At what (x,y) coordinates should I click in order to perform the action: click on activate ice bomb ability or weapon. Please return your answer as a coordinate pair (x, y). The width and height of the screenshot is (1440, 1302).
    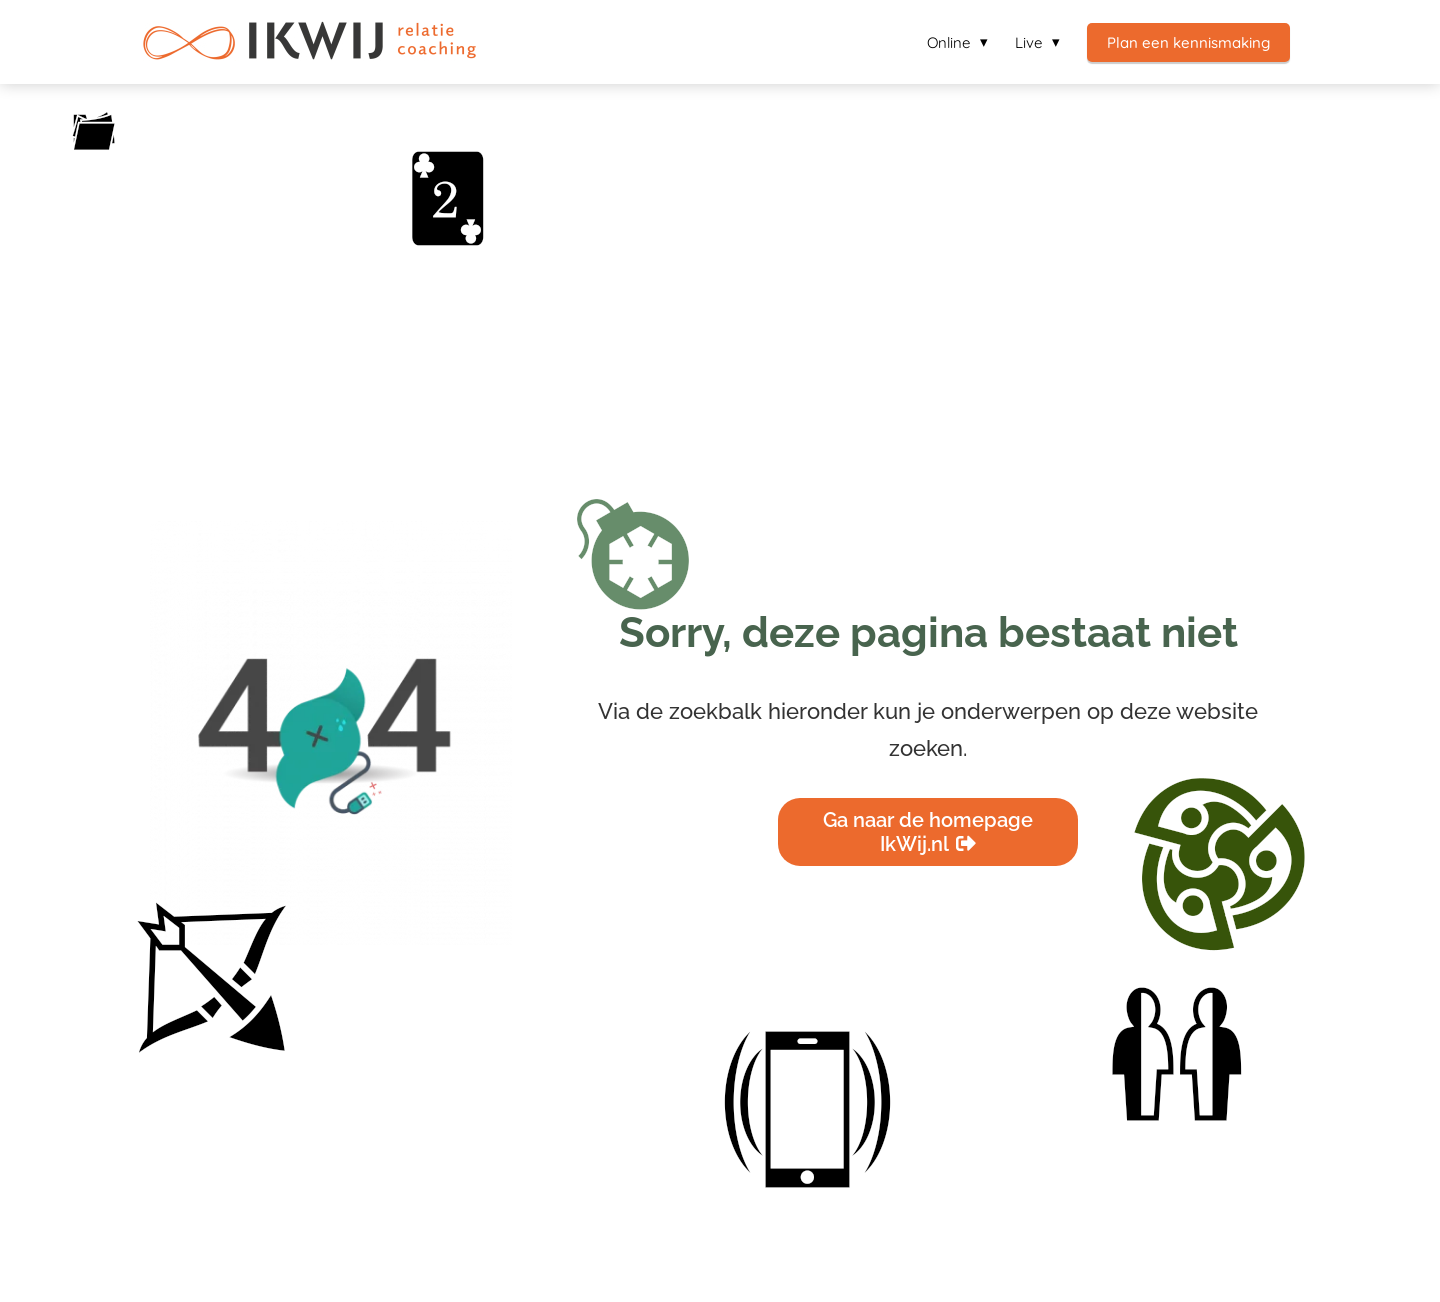
    Looking at the image, I should click on (633, 554).